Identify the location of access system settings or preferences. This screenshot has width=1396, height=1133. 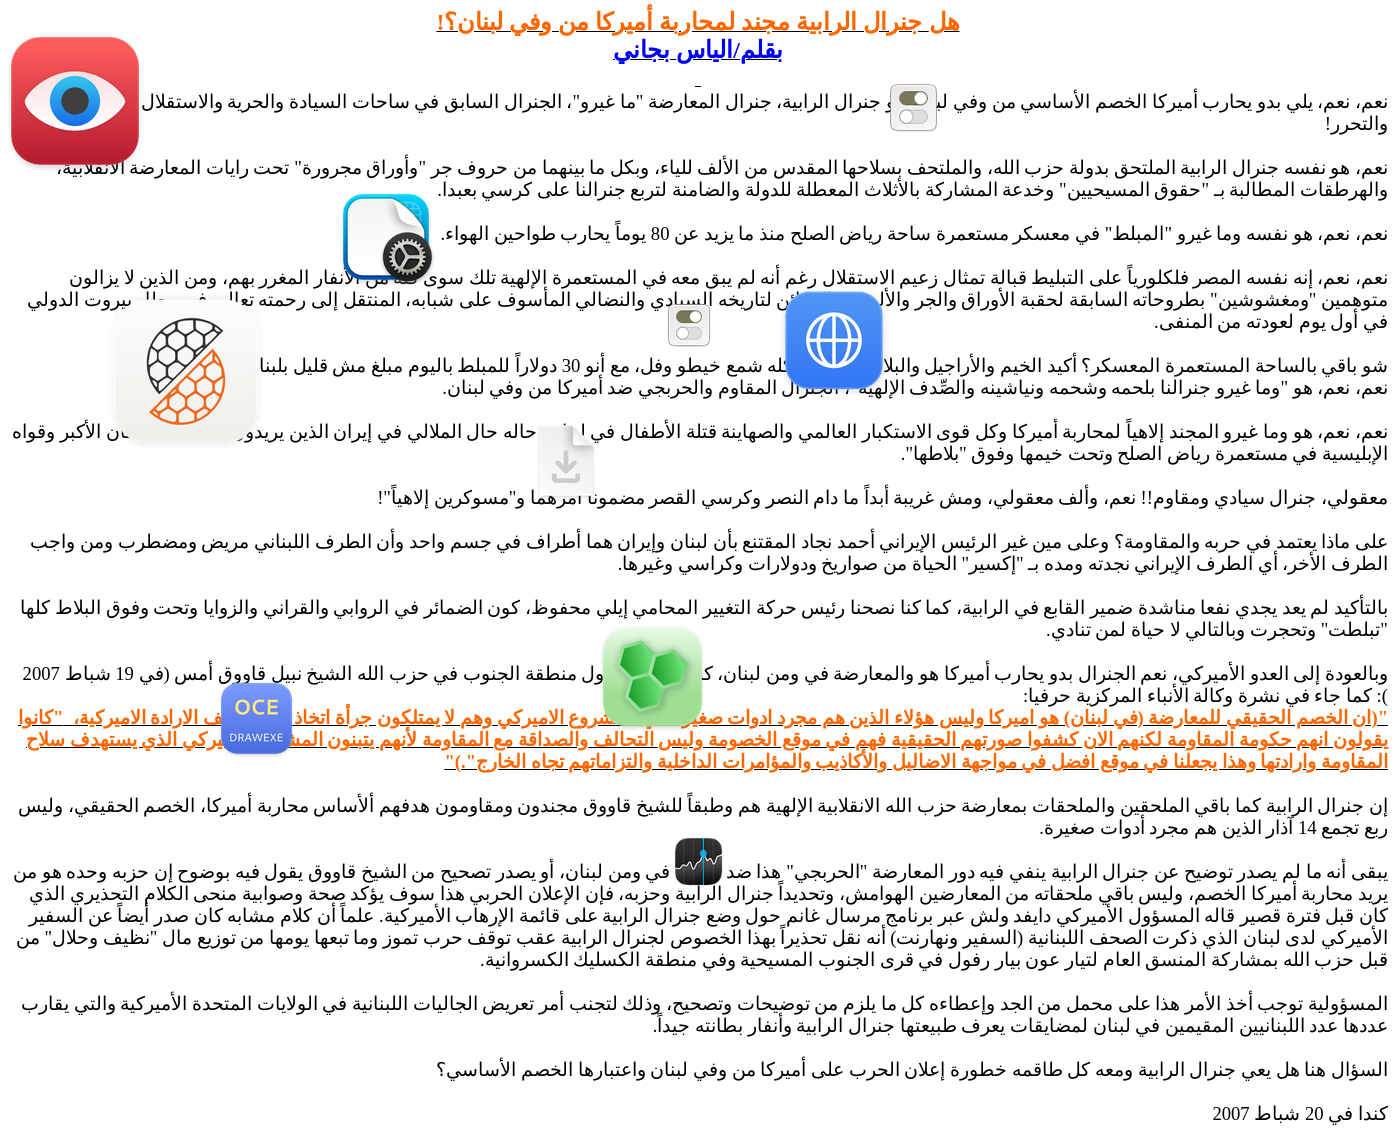
(913, 107).